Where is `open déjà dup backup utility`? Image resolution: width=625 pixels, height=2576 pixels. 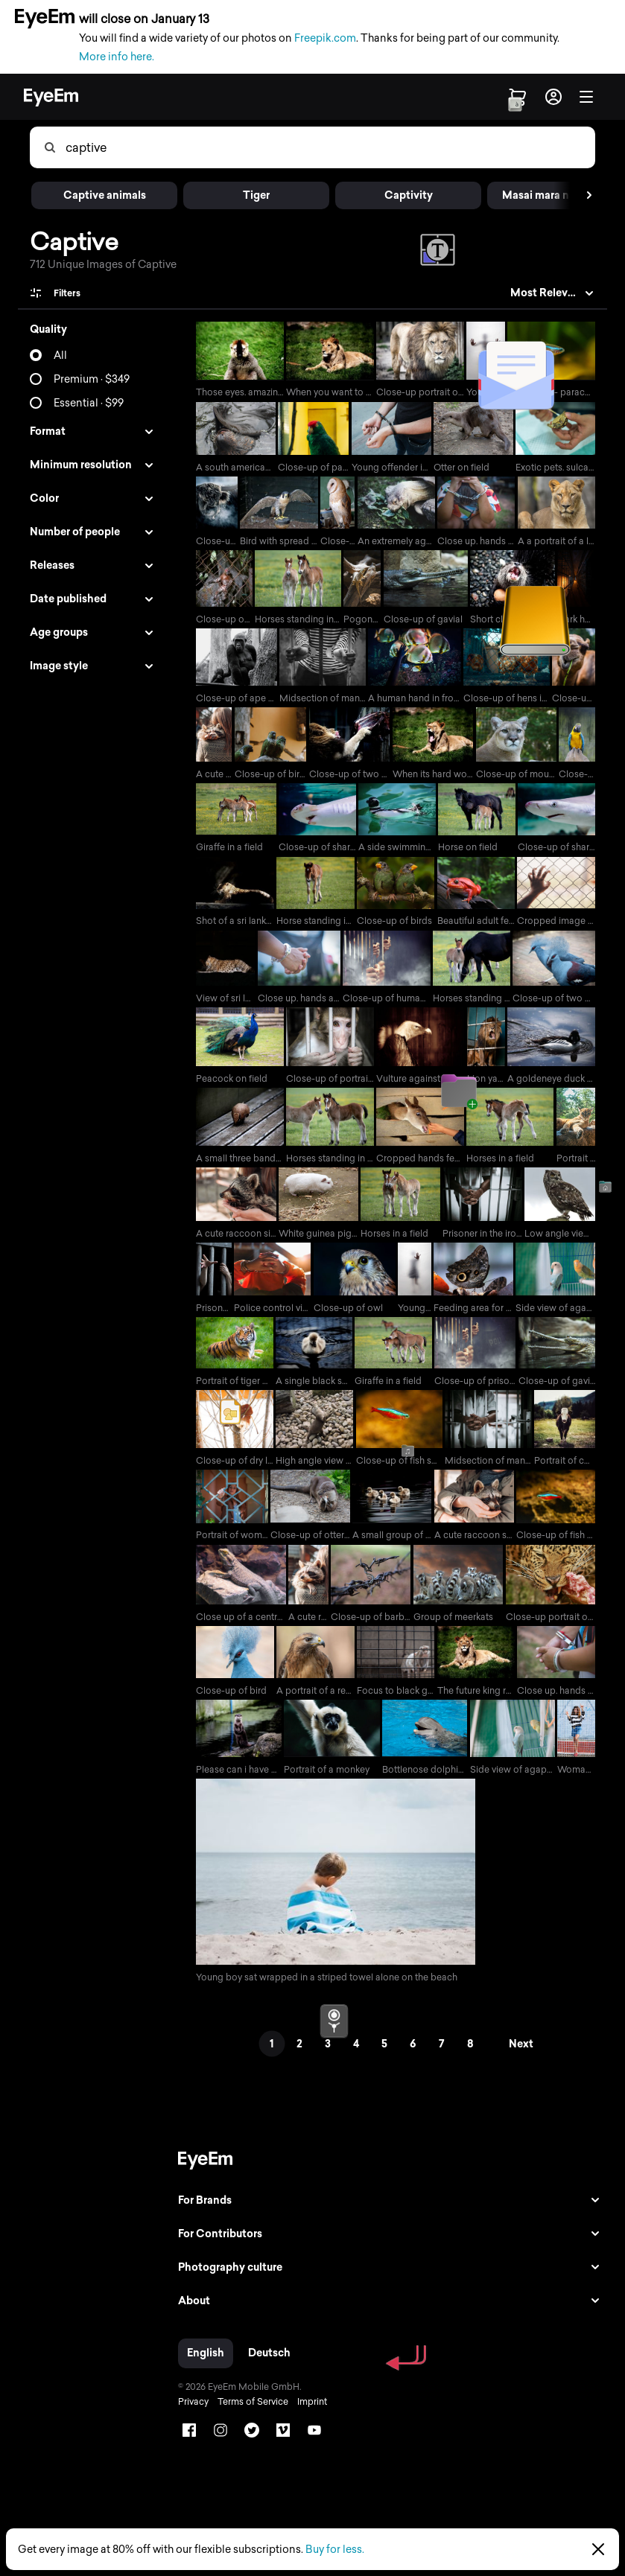 open déjà dup backup utility is located at coordinates (334, 2021).